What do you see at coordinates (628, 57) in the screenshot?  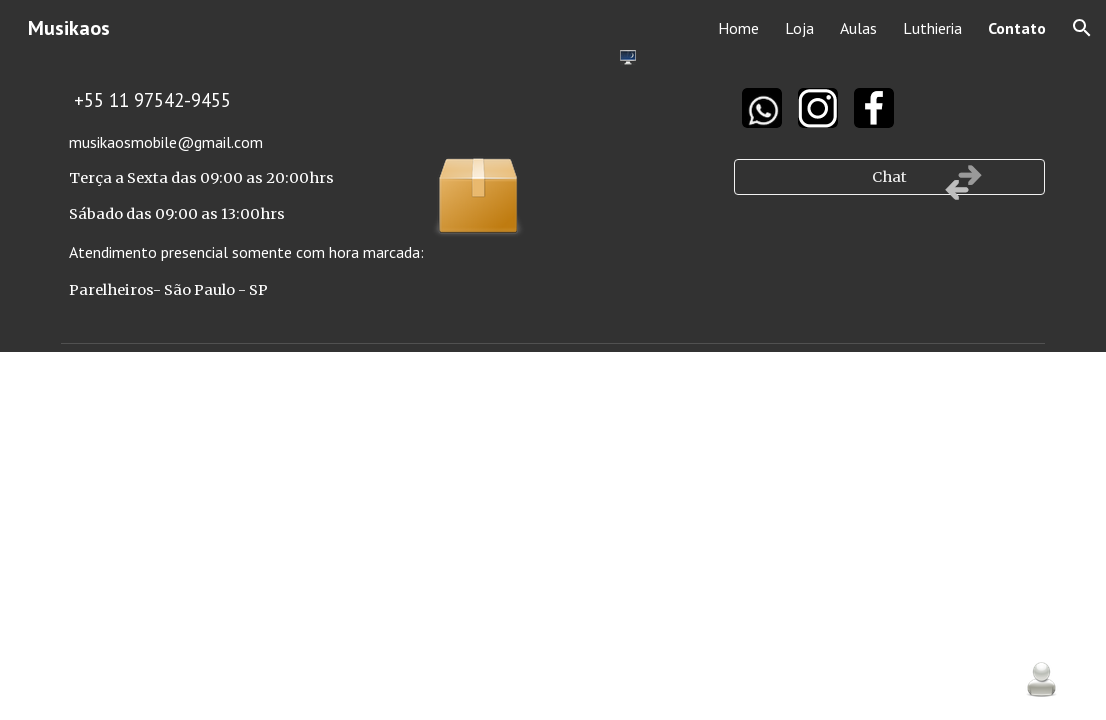 I see `access screensaver settings` at bounding box center [628, 57].